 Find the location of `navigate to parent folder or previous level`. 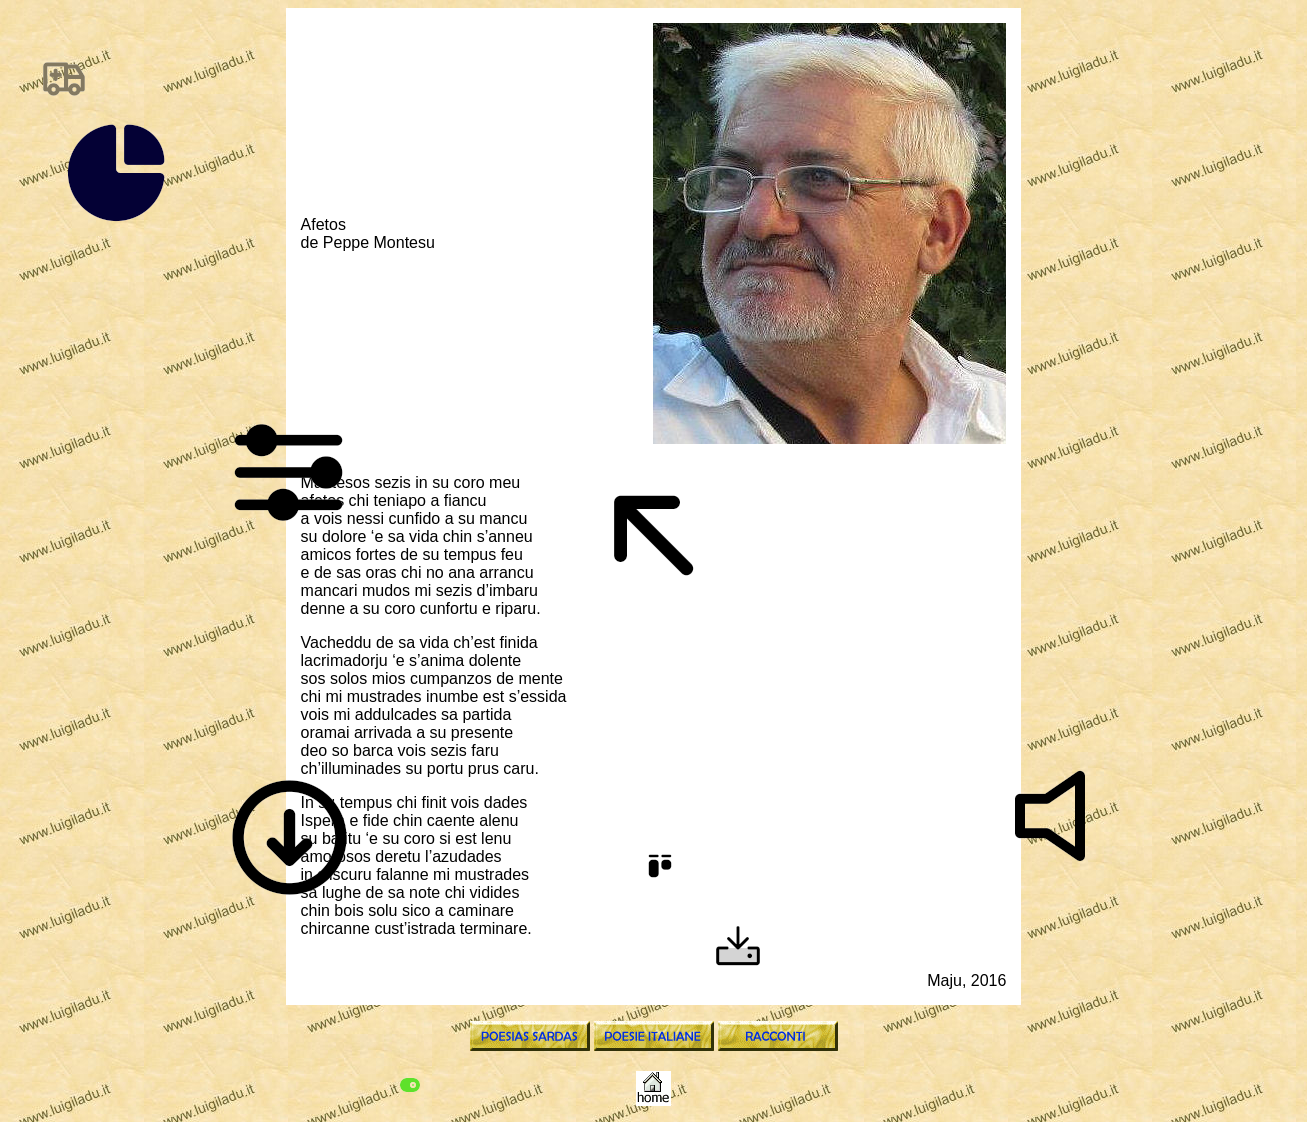

navigate to parent folder or previous level is located at coordinates (653, 535).